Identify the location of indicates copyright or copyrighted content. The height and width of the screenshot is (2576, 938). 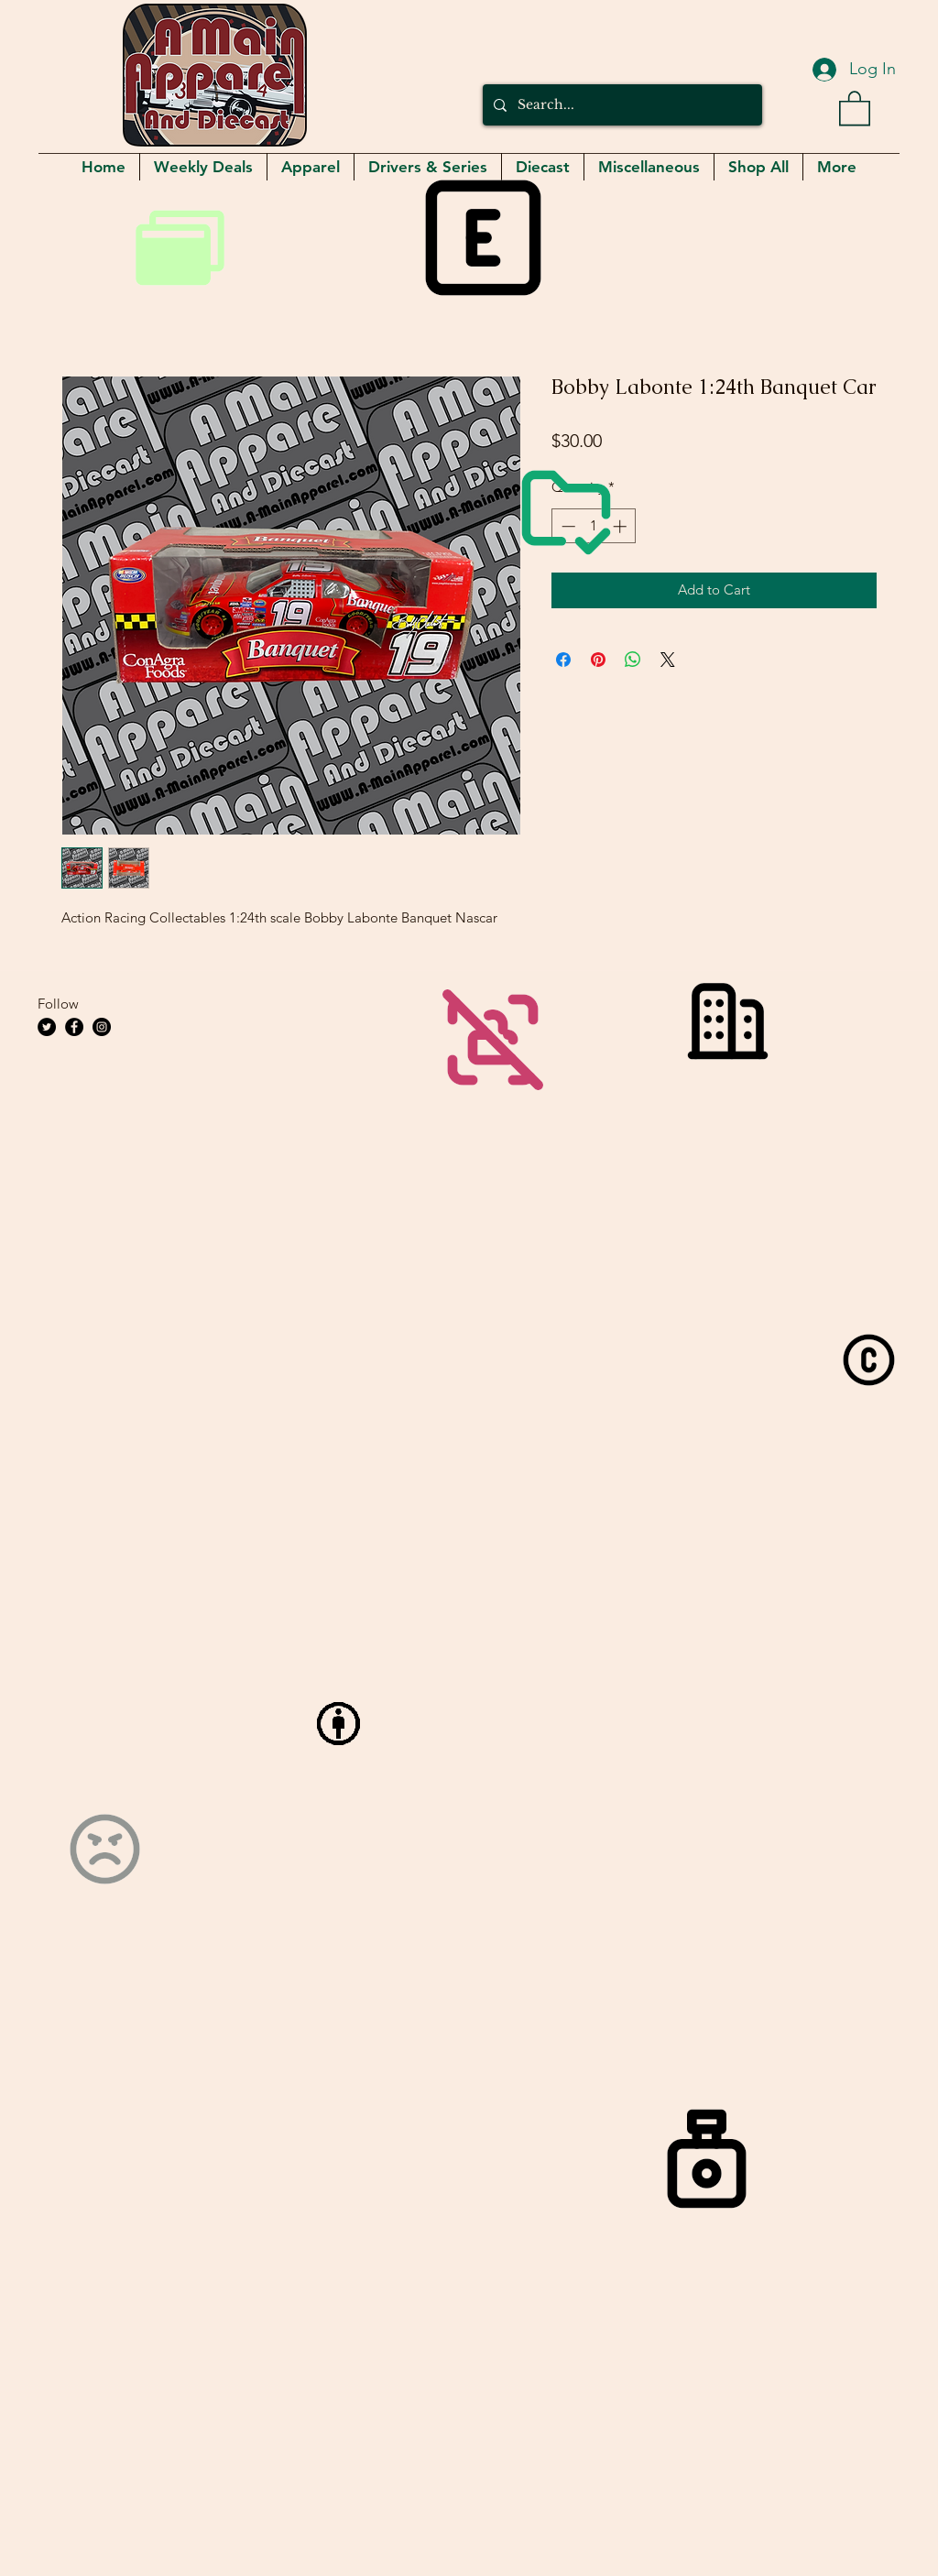
(868, 1359).